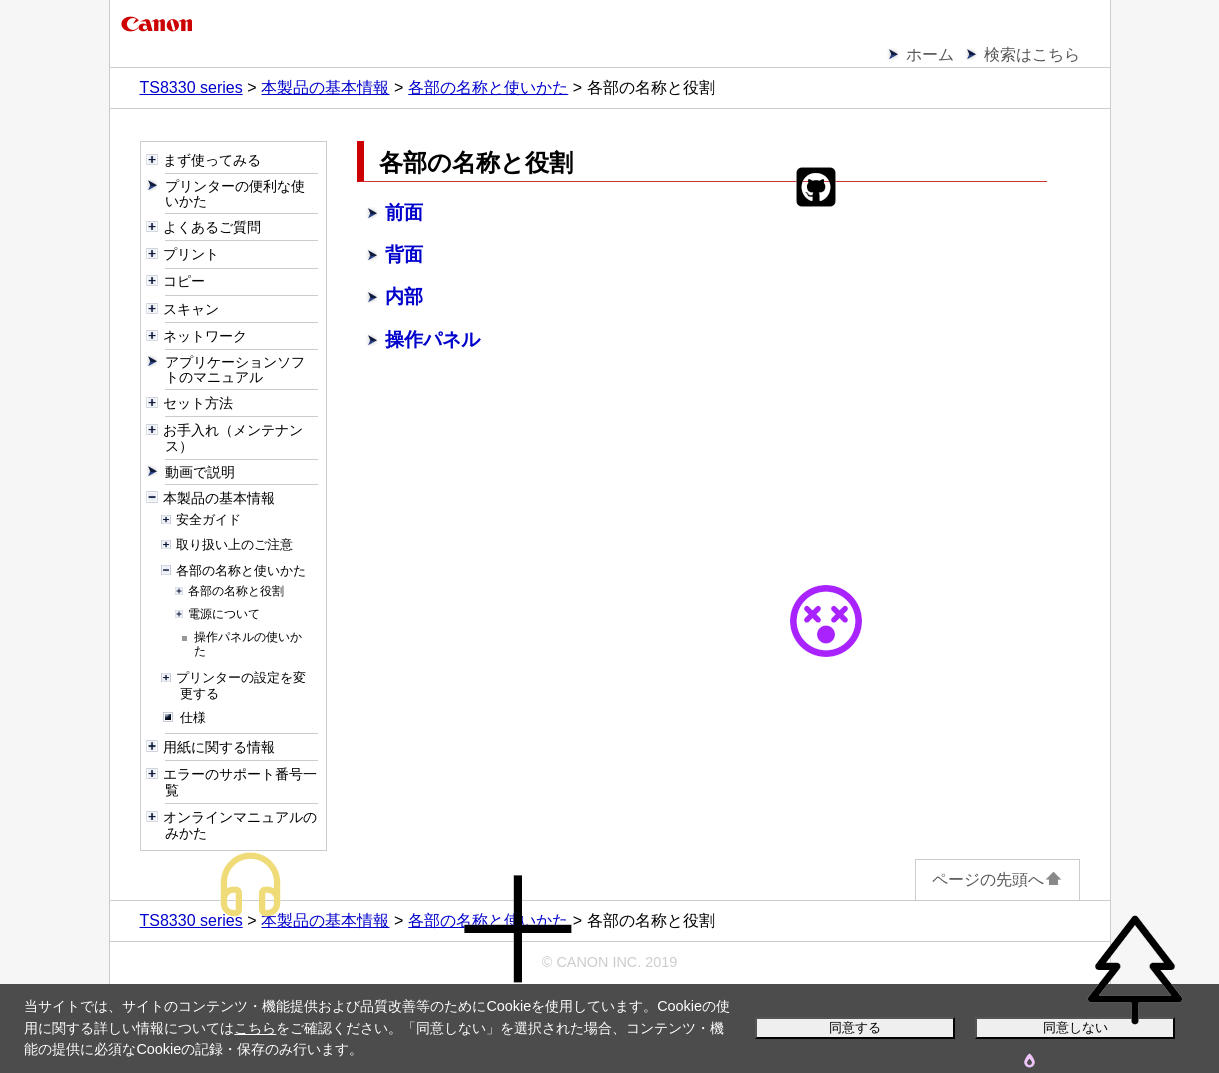  I want to click on indicates parks or nature areas on a map, so click(1135, 970).